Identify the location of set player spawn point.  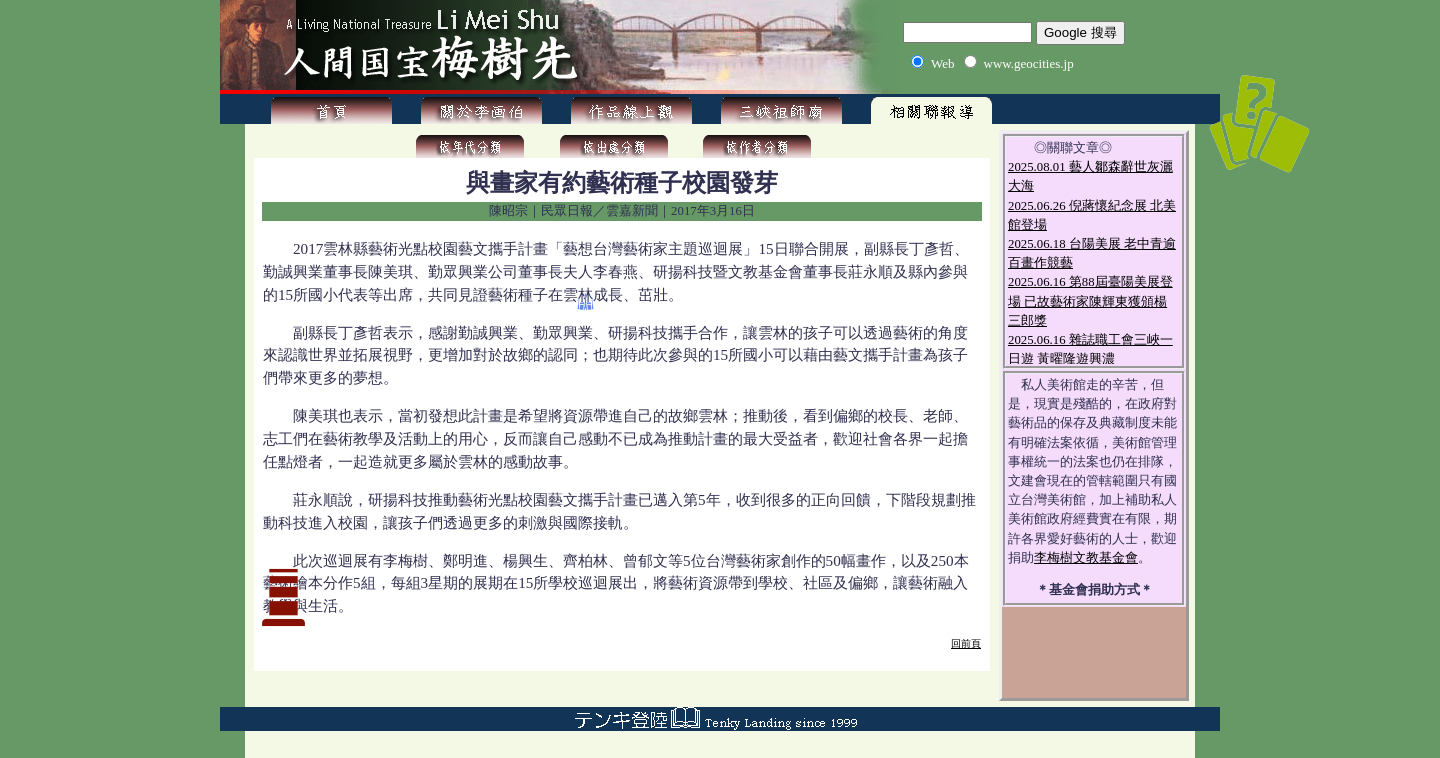
(283, 597).